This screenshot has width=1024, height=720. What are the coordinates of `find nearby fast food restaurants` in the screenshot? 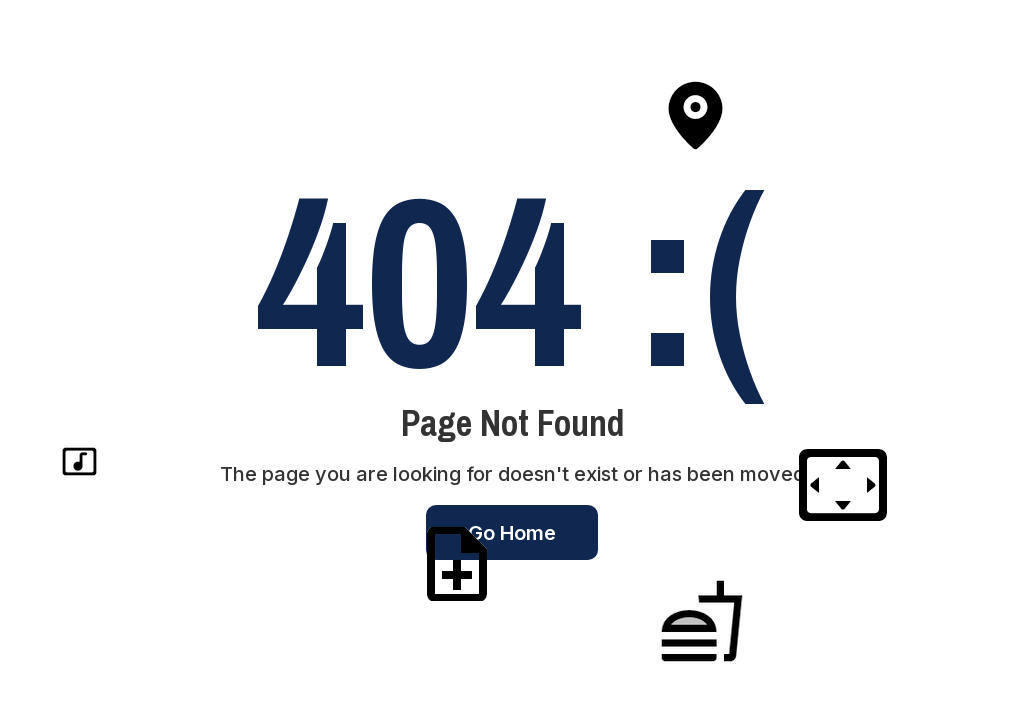 It's located at (702, 621).